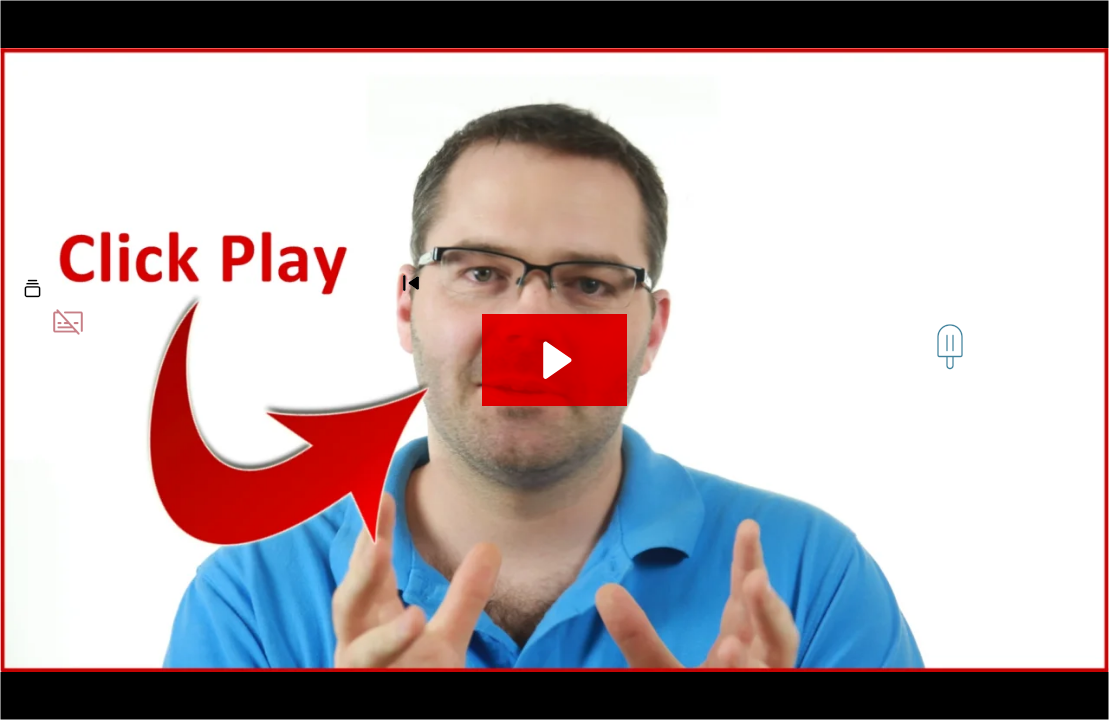 This screenshot has width=1109, height=720. What do you see at coordinates (411, 283) in the screenshot?
I see `skip to the previous track` at bounding box center [411, 283].